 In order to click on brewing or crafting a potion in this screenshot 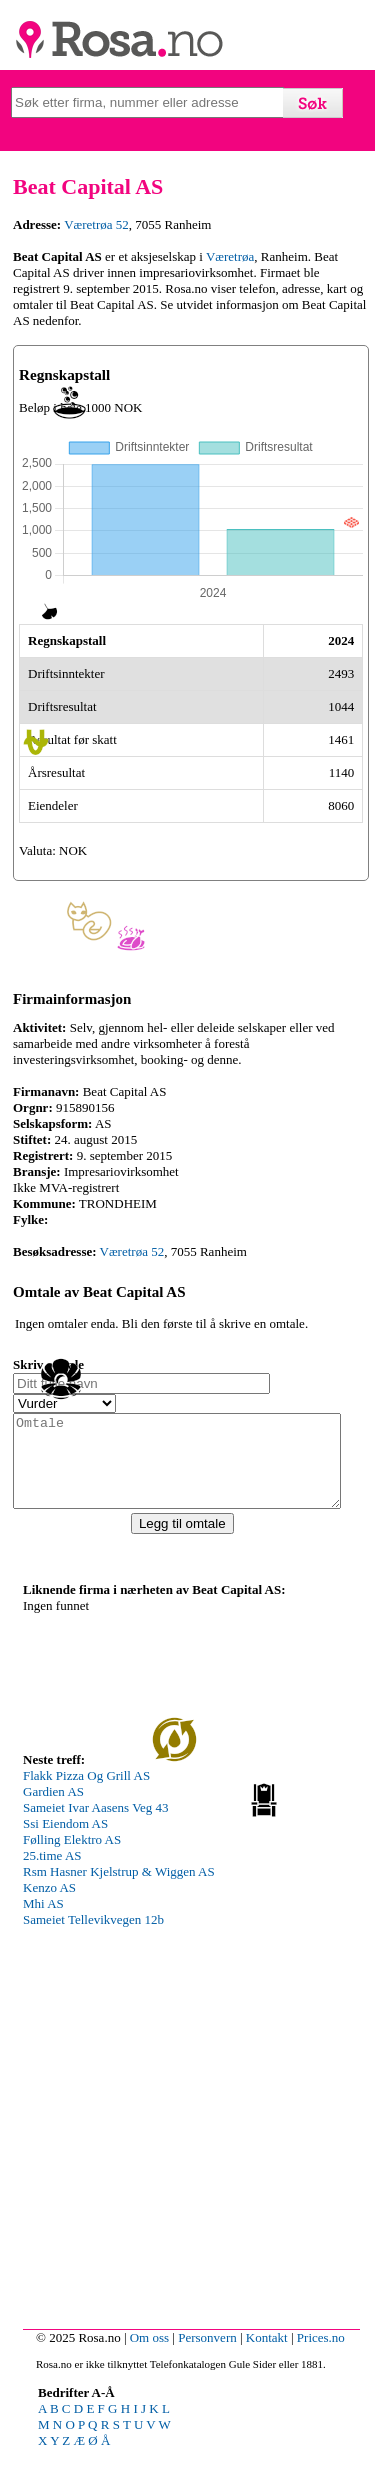, I will do `click(69, 402)`.